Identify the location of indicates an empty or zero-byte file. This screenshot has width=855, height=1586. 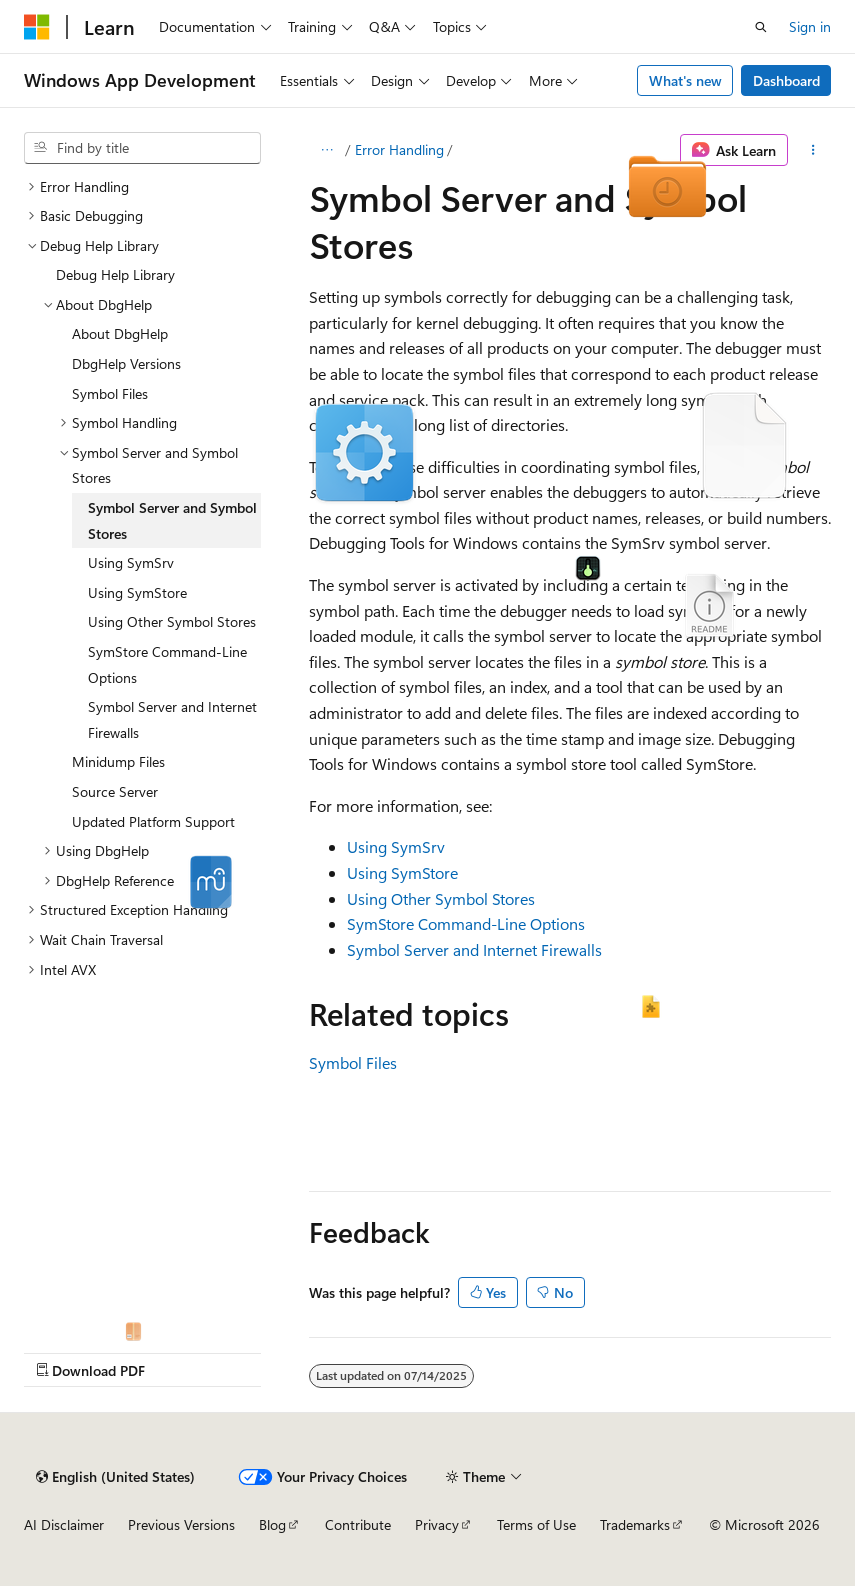
(744, 445).